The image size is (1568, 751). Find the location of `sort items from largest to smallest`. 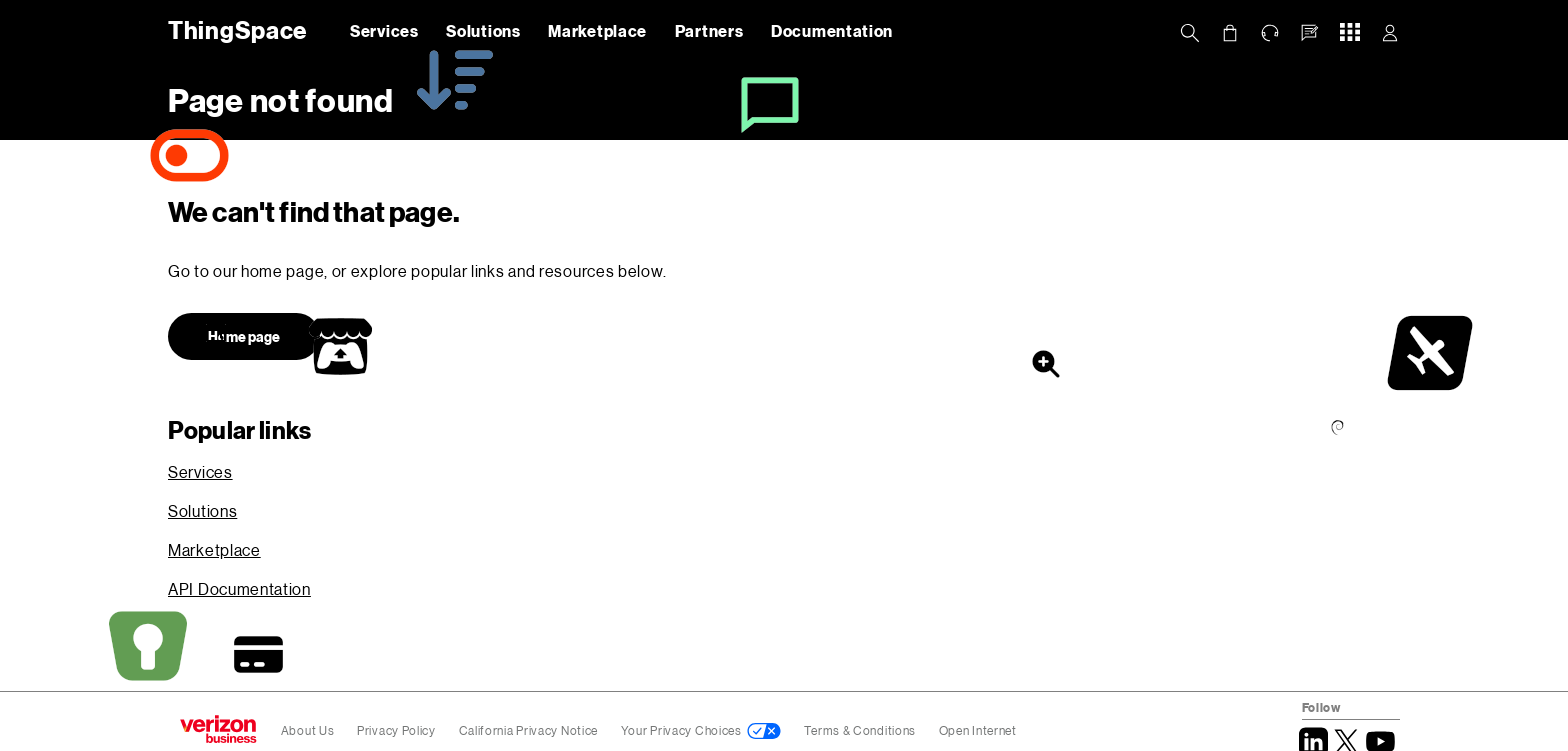

sort items from largest to smallest is located at coordinates (455, 80).